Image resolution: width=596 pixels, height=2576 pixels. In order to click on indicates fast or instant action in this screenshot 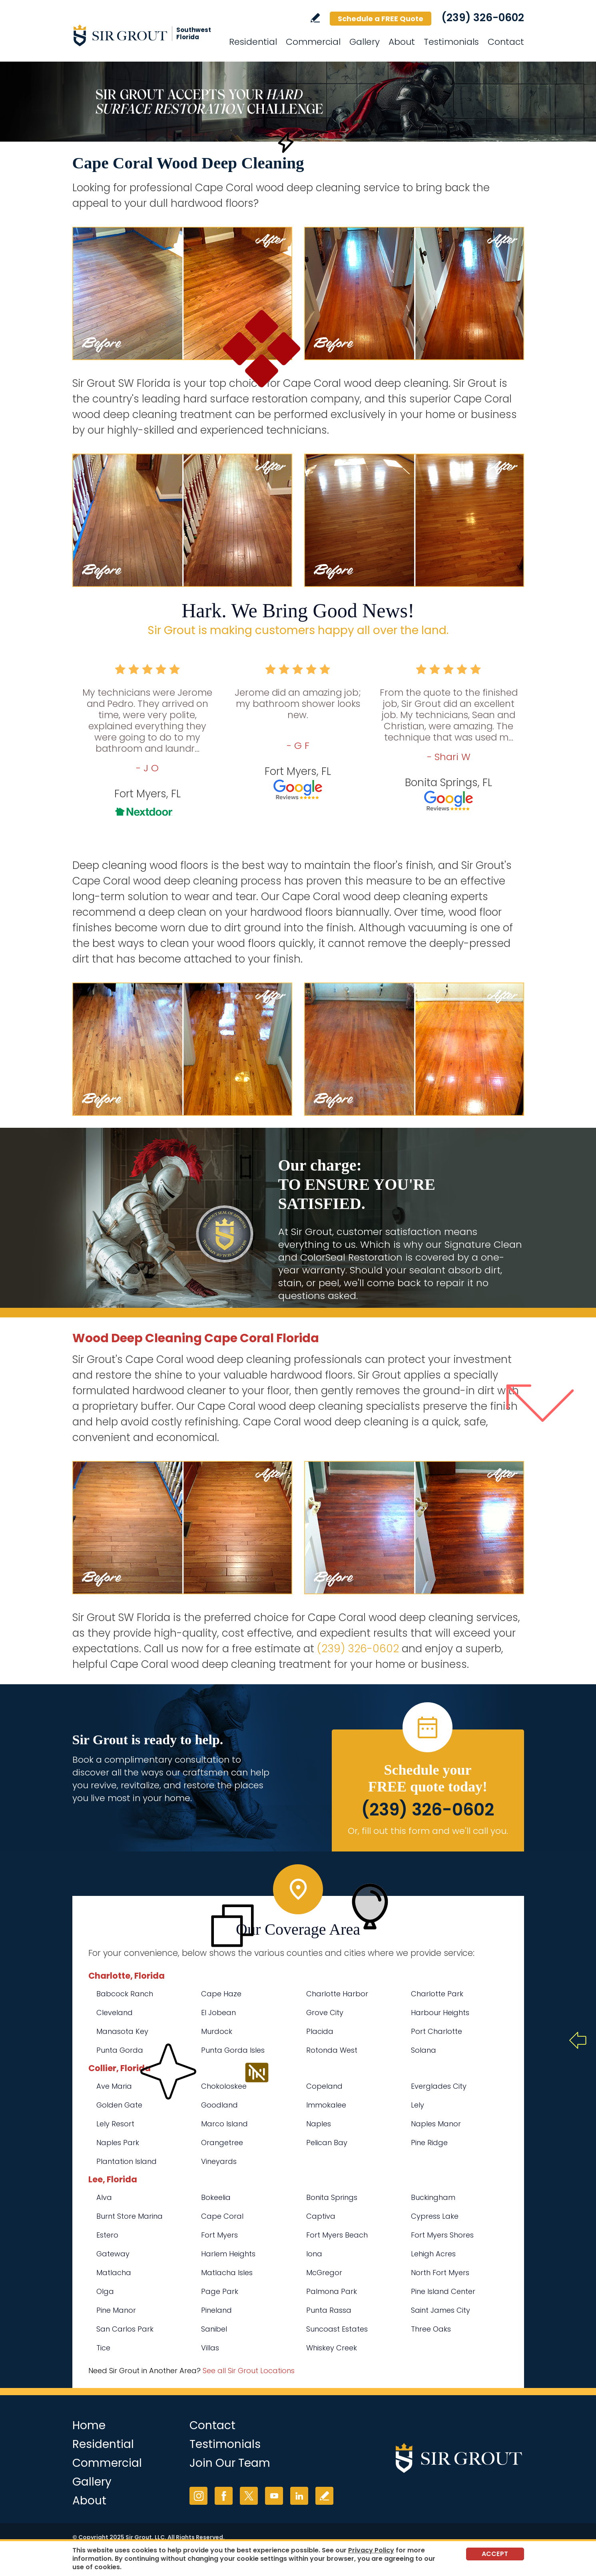, I will do `click(286, 142)`.